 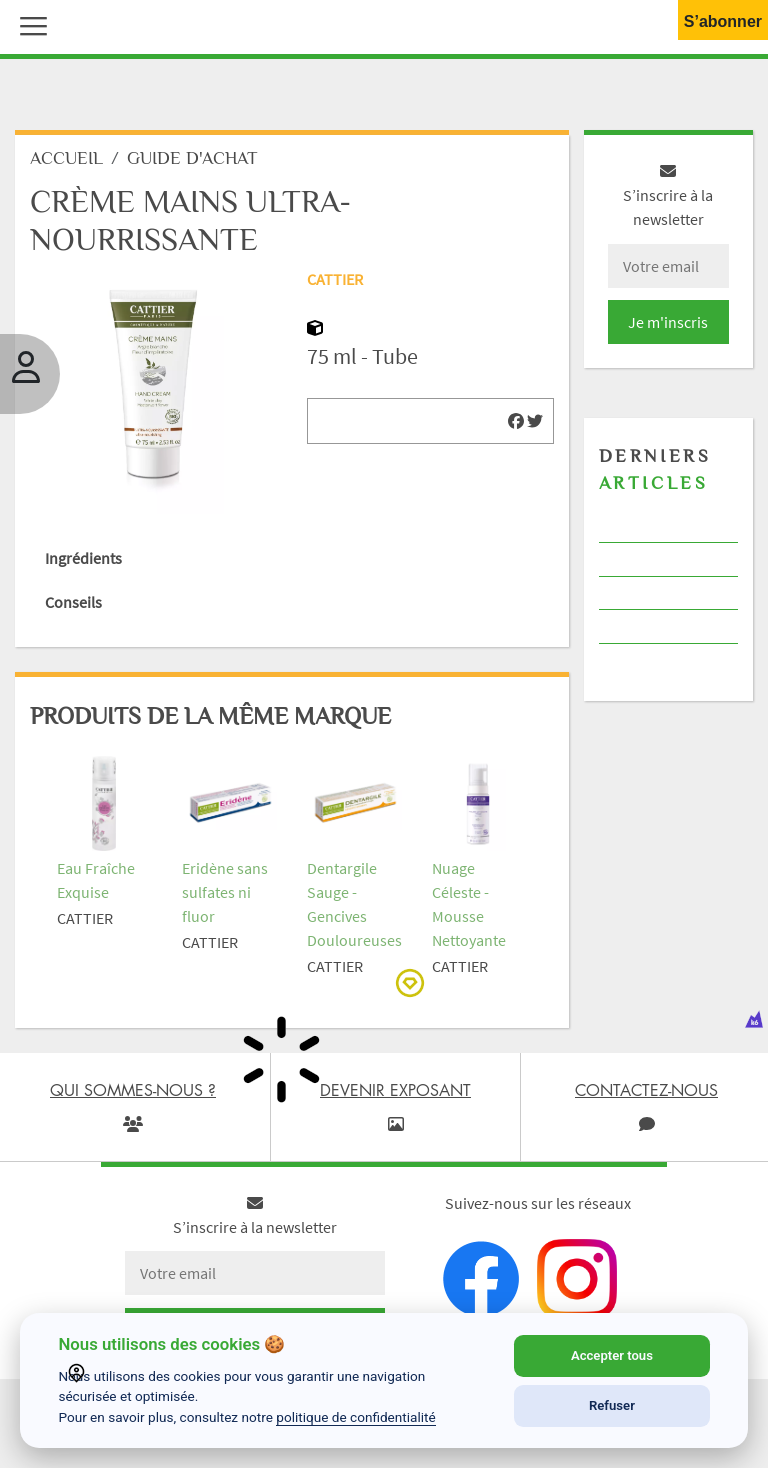 What do you see at coordinates (754, 1019) in the screenshot?
I see `k6 load testing tool logo` at bounding box center [754, 1019].